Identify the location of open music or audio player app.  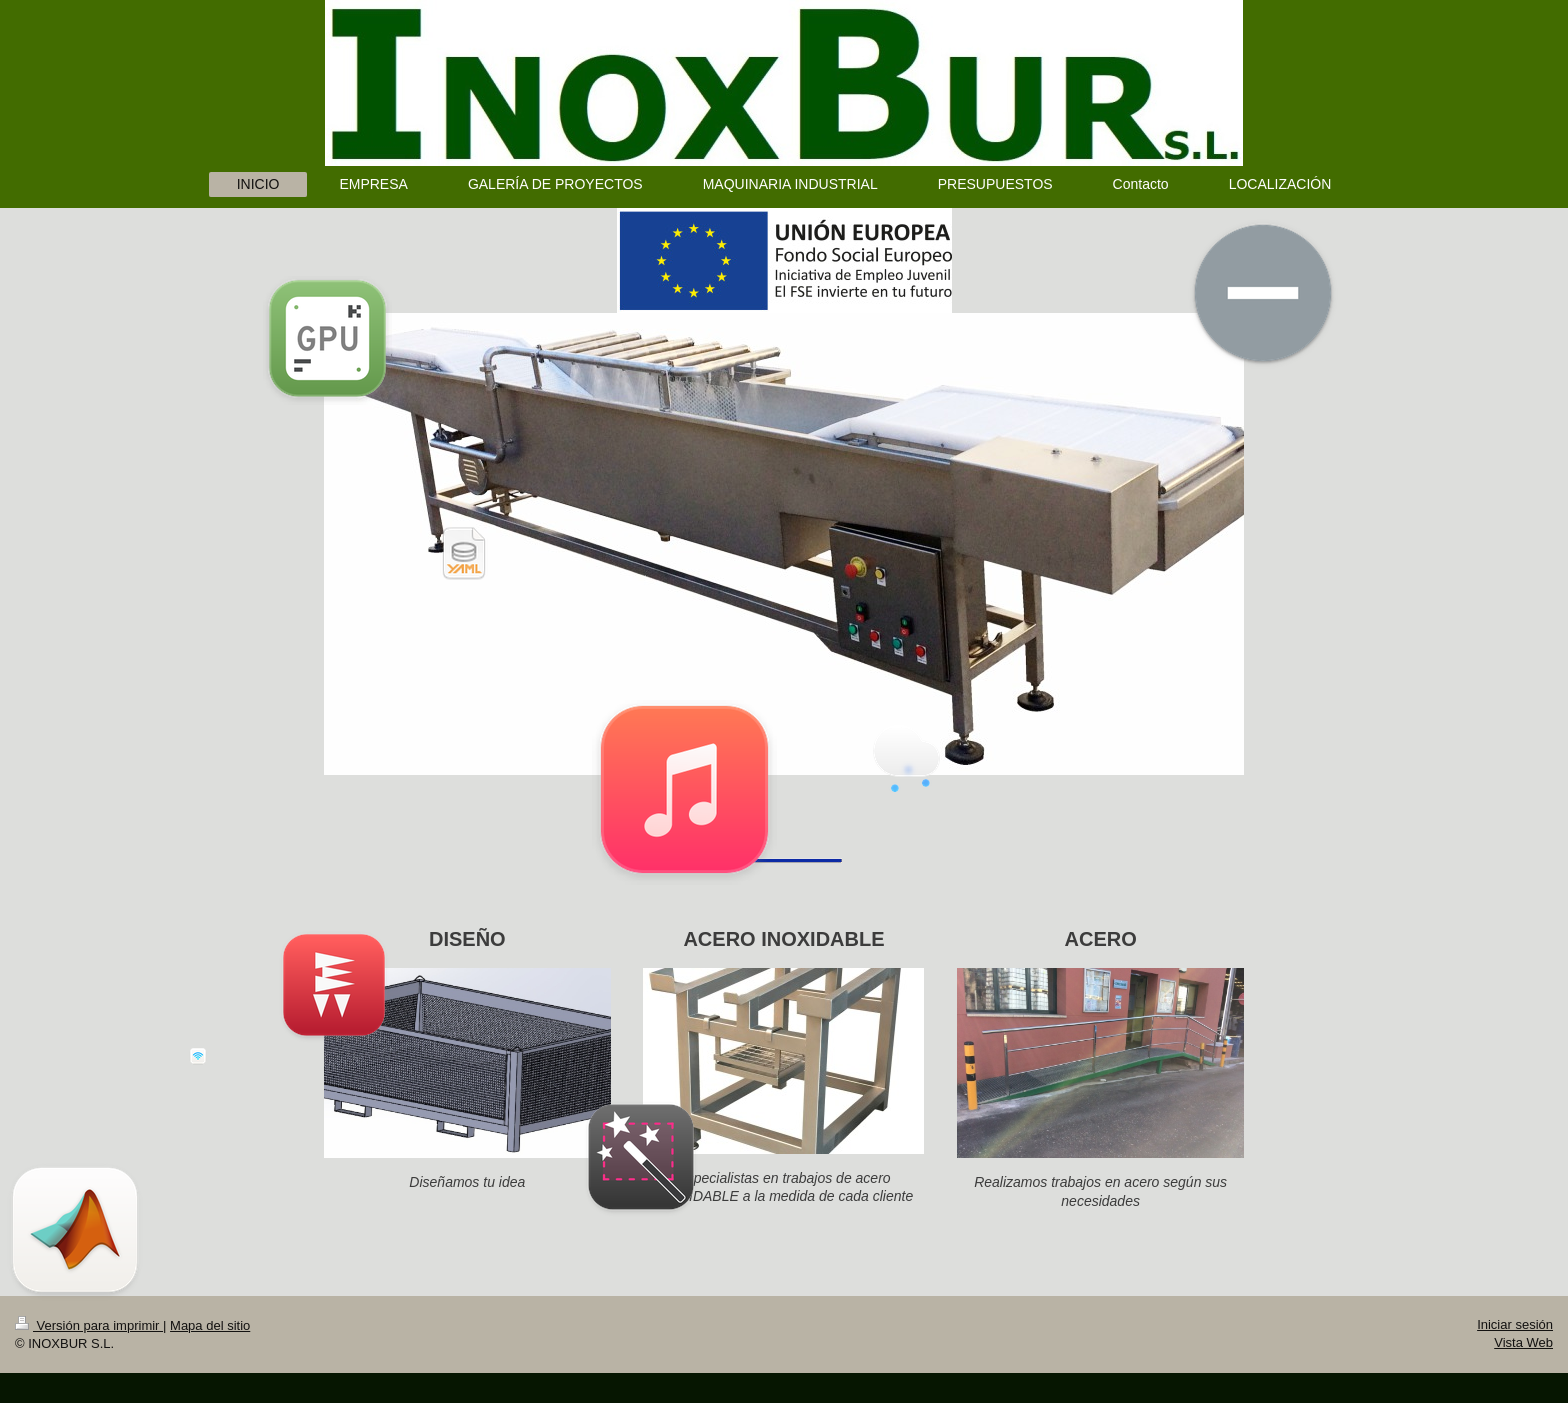
(684, 789).